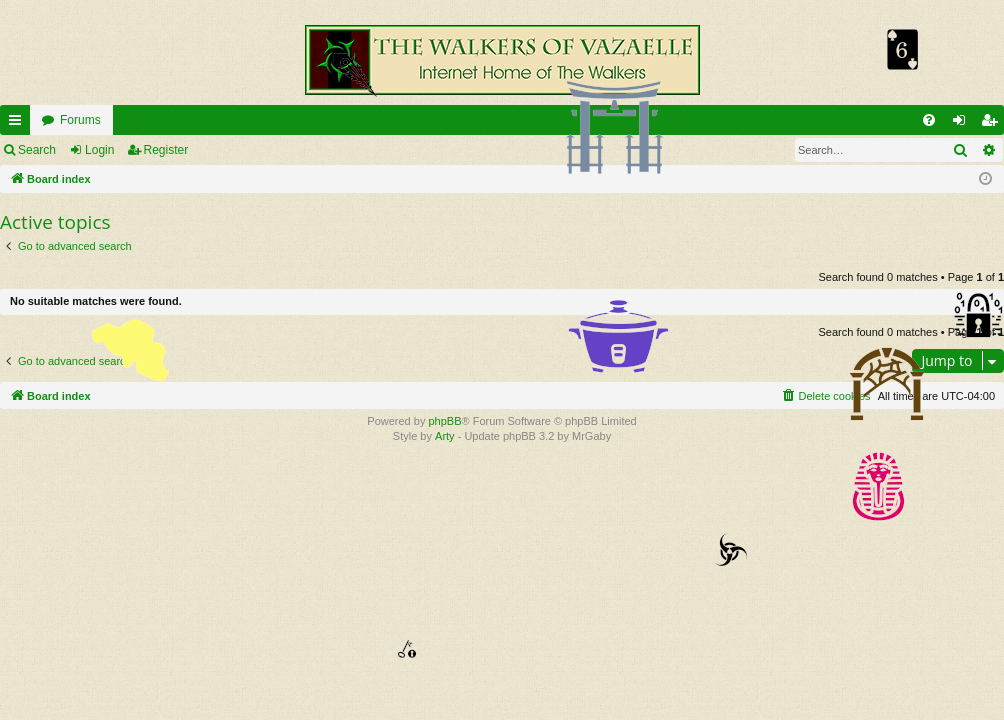 This screenshot has width=1004, height=720. Describe the element at coordinates (878, 486) in the screenshot. I see `access ancient egypt themed content` at that location.